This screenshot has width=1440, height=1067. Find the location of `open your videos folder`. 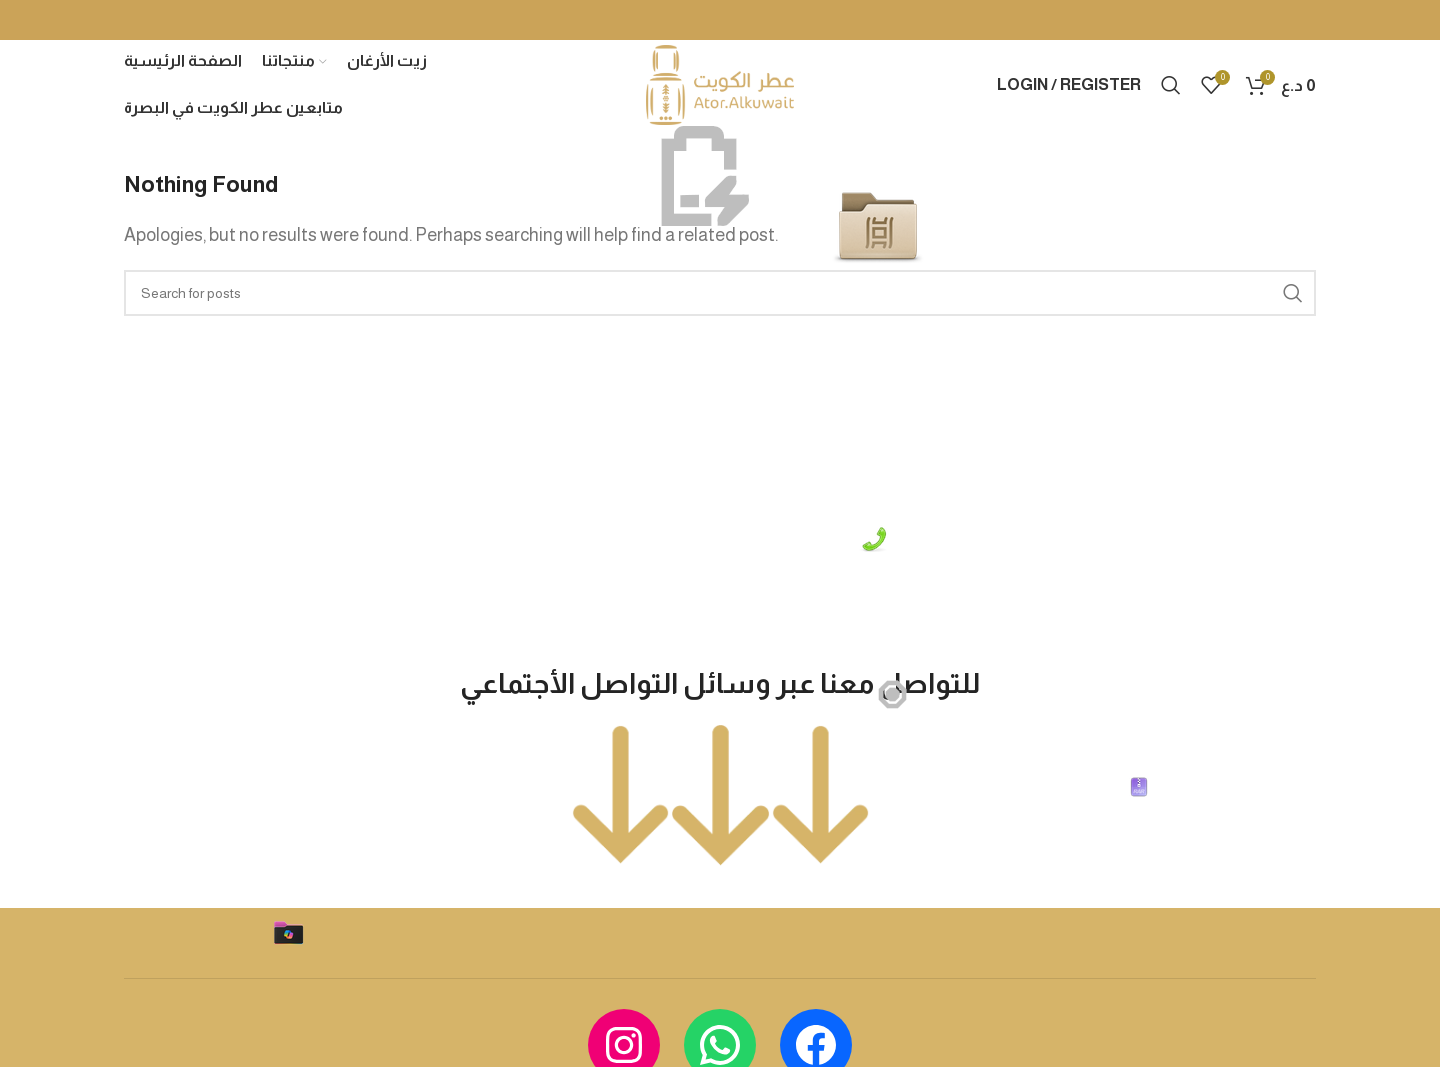

open your videos folder is located at coordinates (878, 230).